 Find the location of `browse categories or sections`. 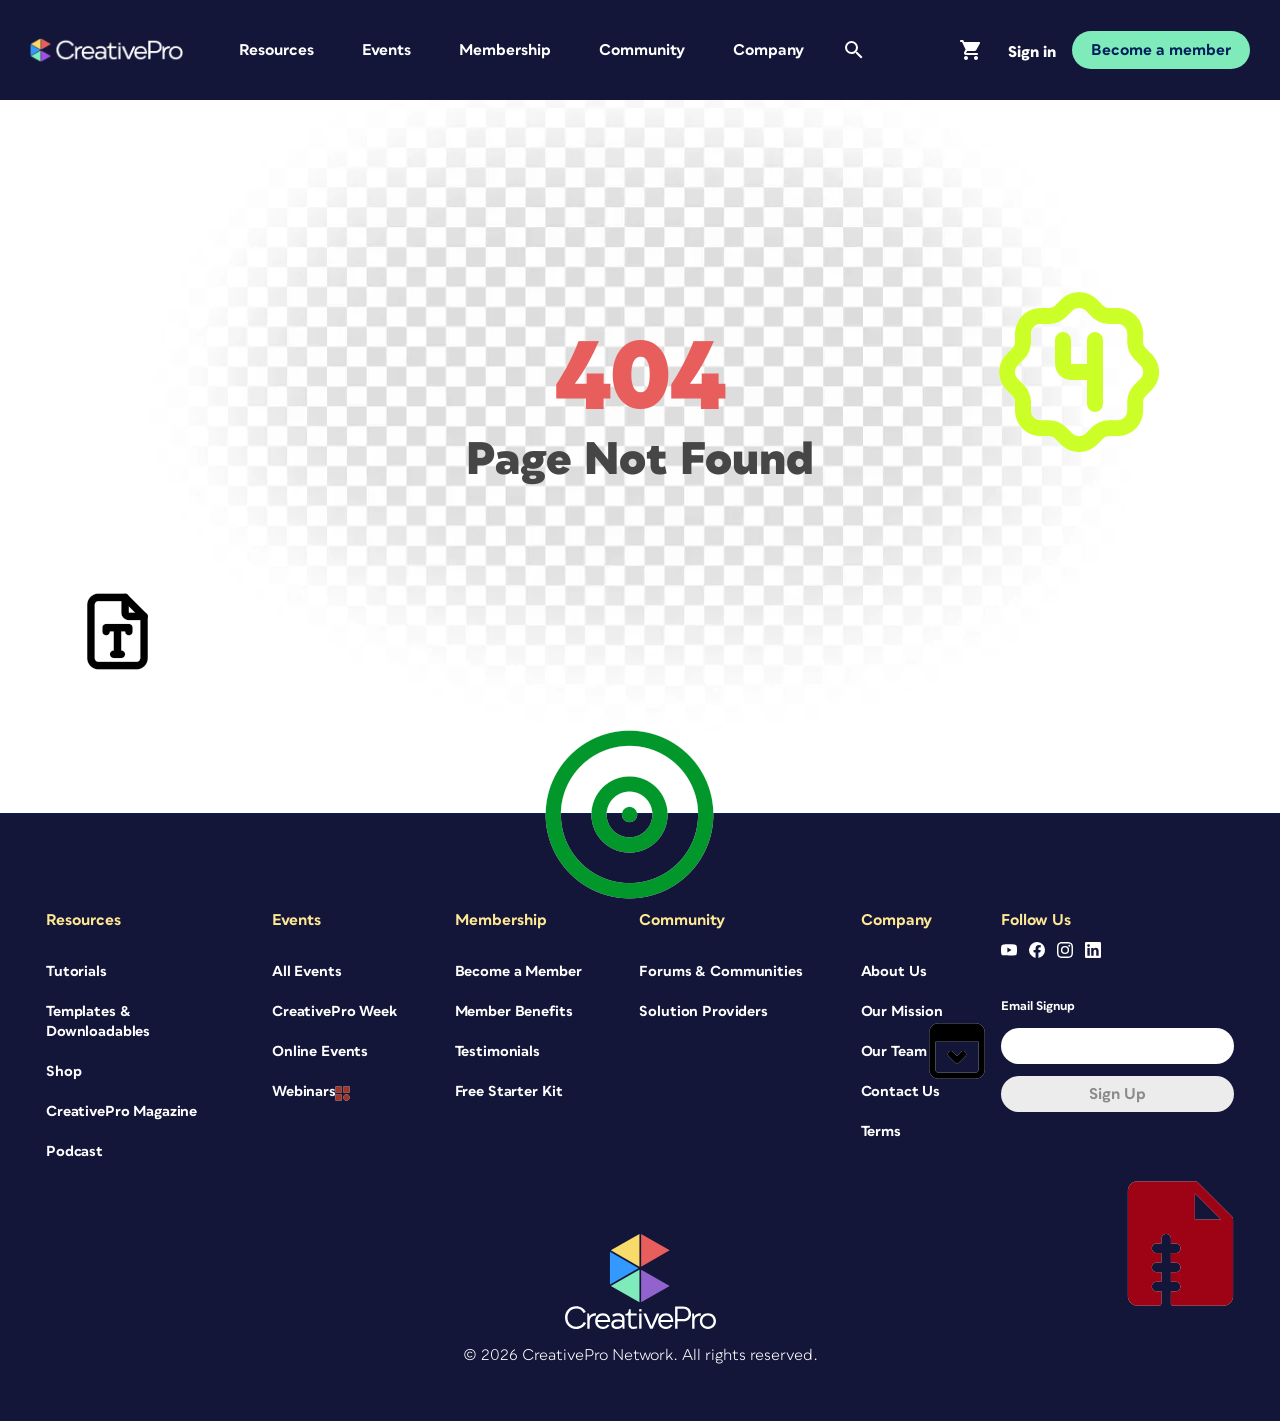

browse categories or sections is located at coordinates (342, 1093).